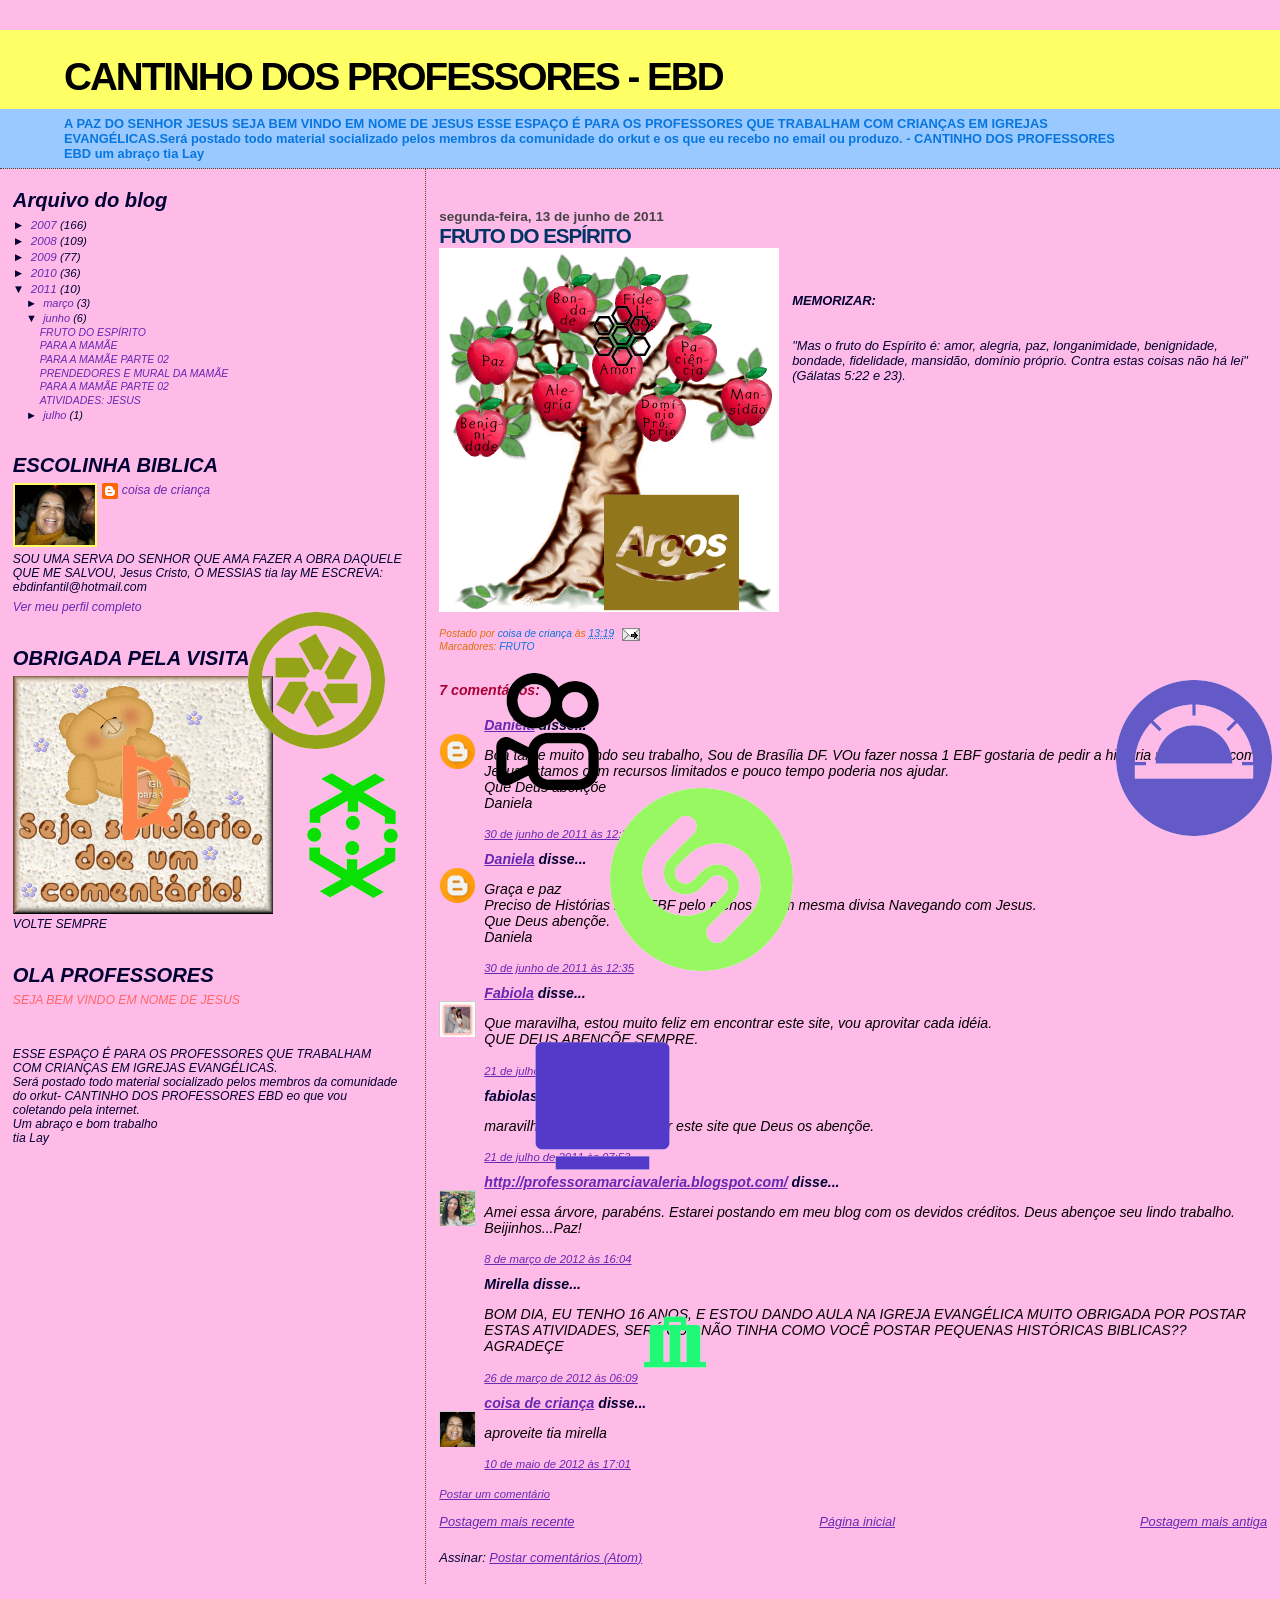 This screenshot has height=1599, width=1280. What do you see at coordinates (675, 1342) in the screenshot?
I see `find luggage deposit or storage facilities` at bounding box center [675, 1342].